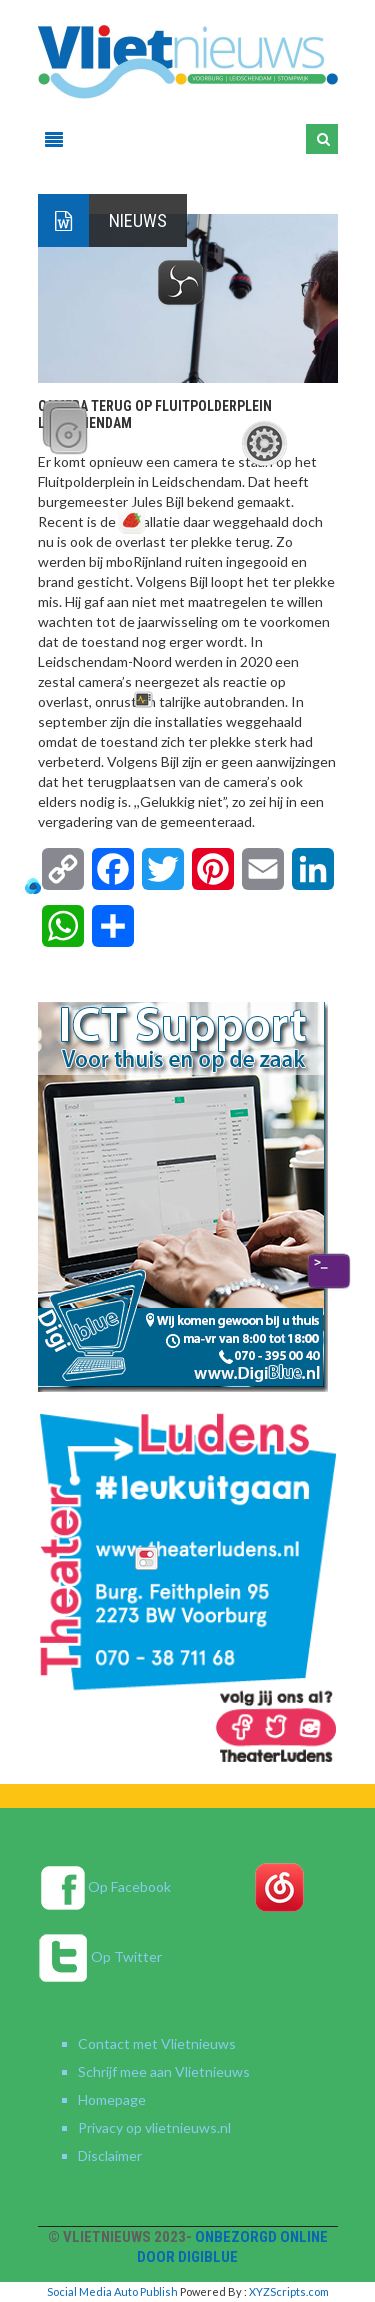 The image size is (375, 2302). I want to click on open desktop preferences or settings, so click(146, 1558).